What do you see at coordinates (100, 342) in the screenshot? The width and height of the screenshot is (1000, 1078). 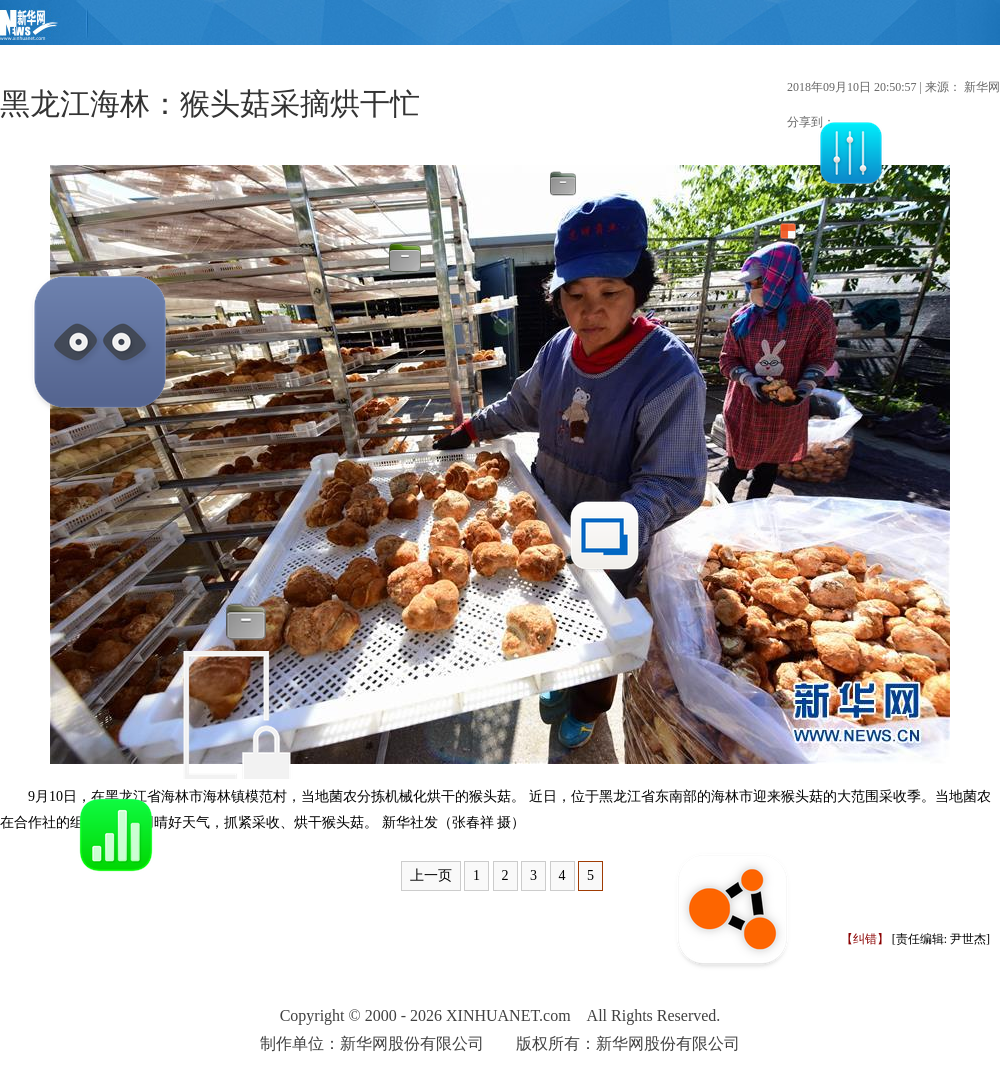 I see `open mockoon api mocking application` at bounding box center [100, 342].